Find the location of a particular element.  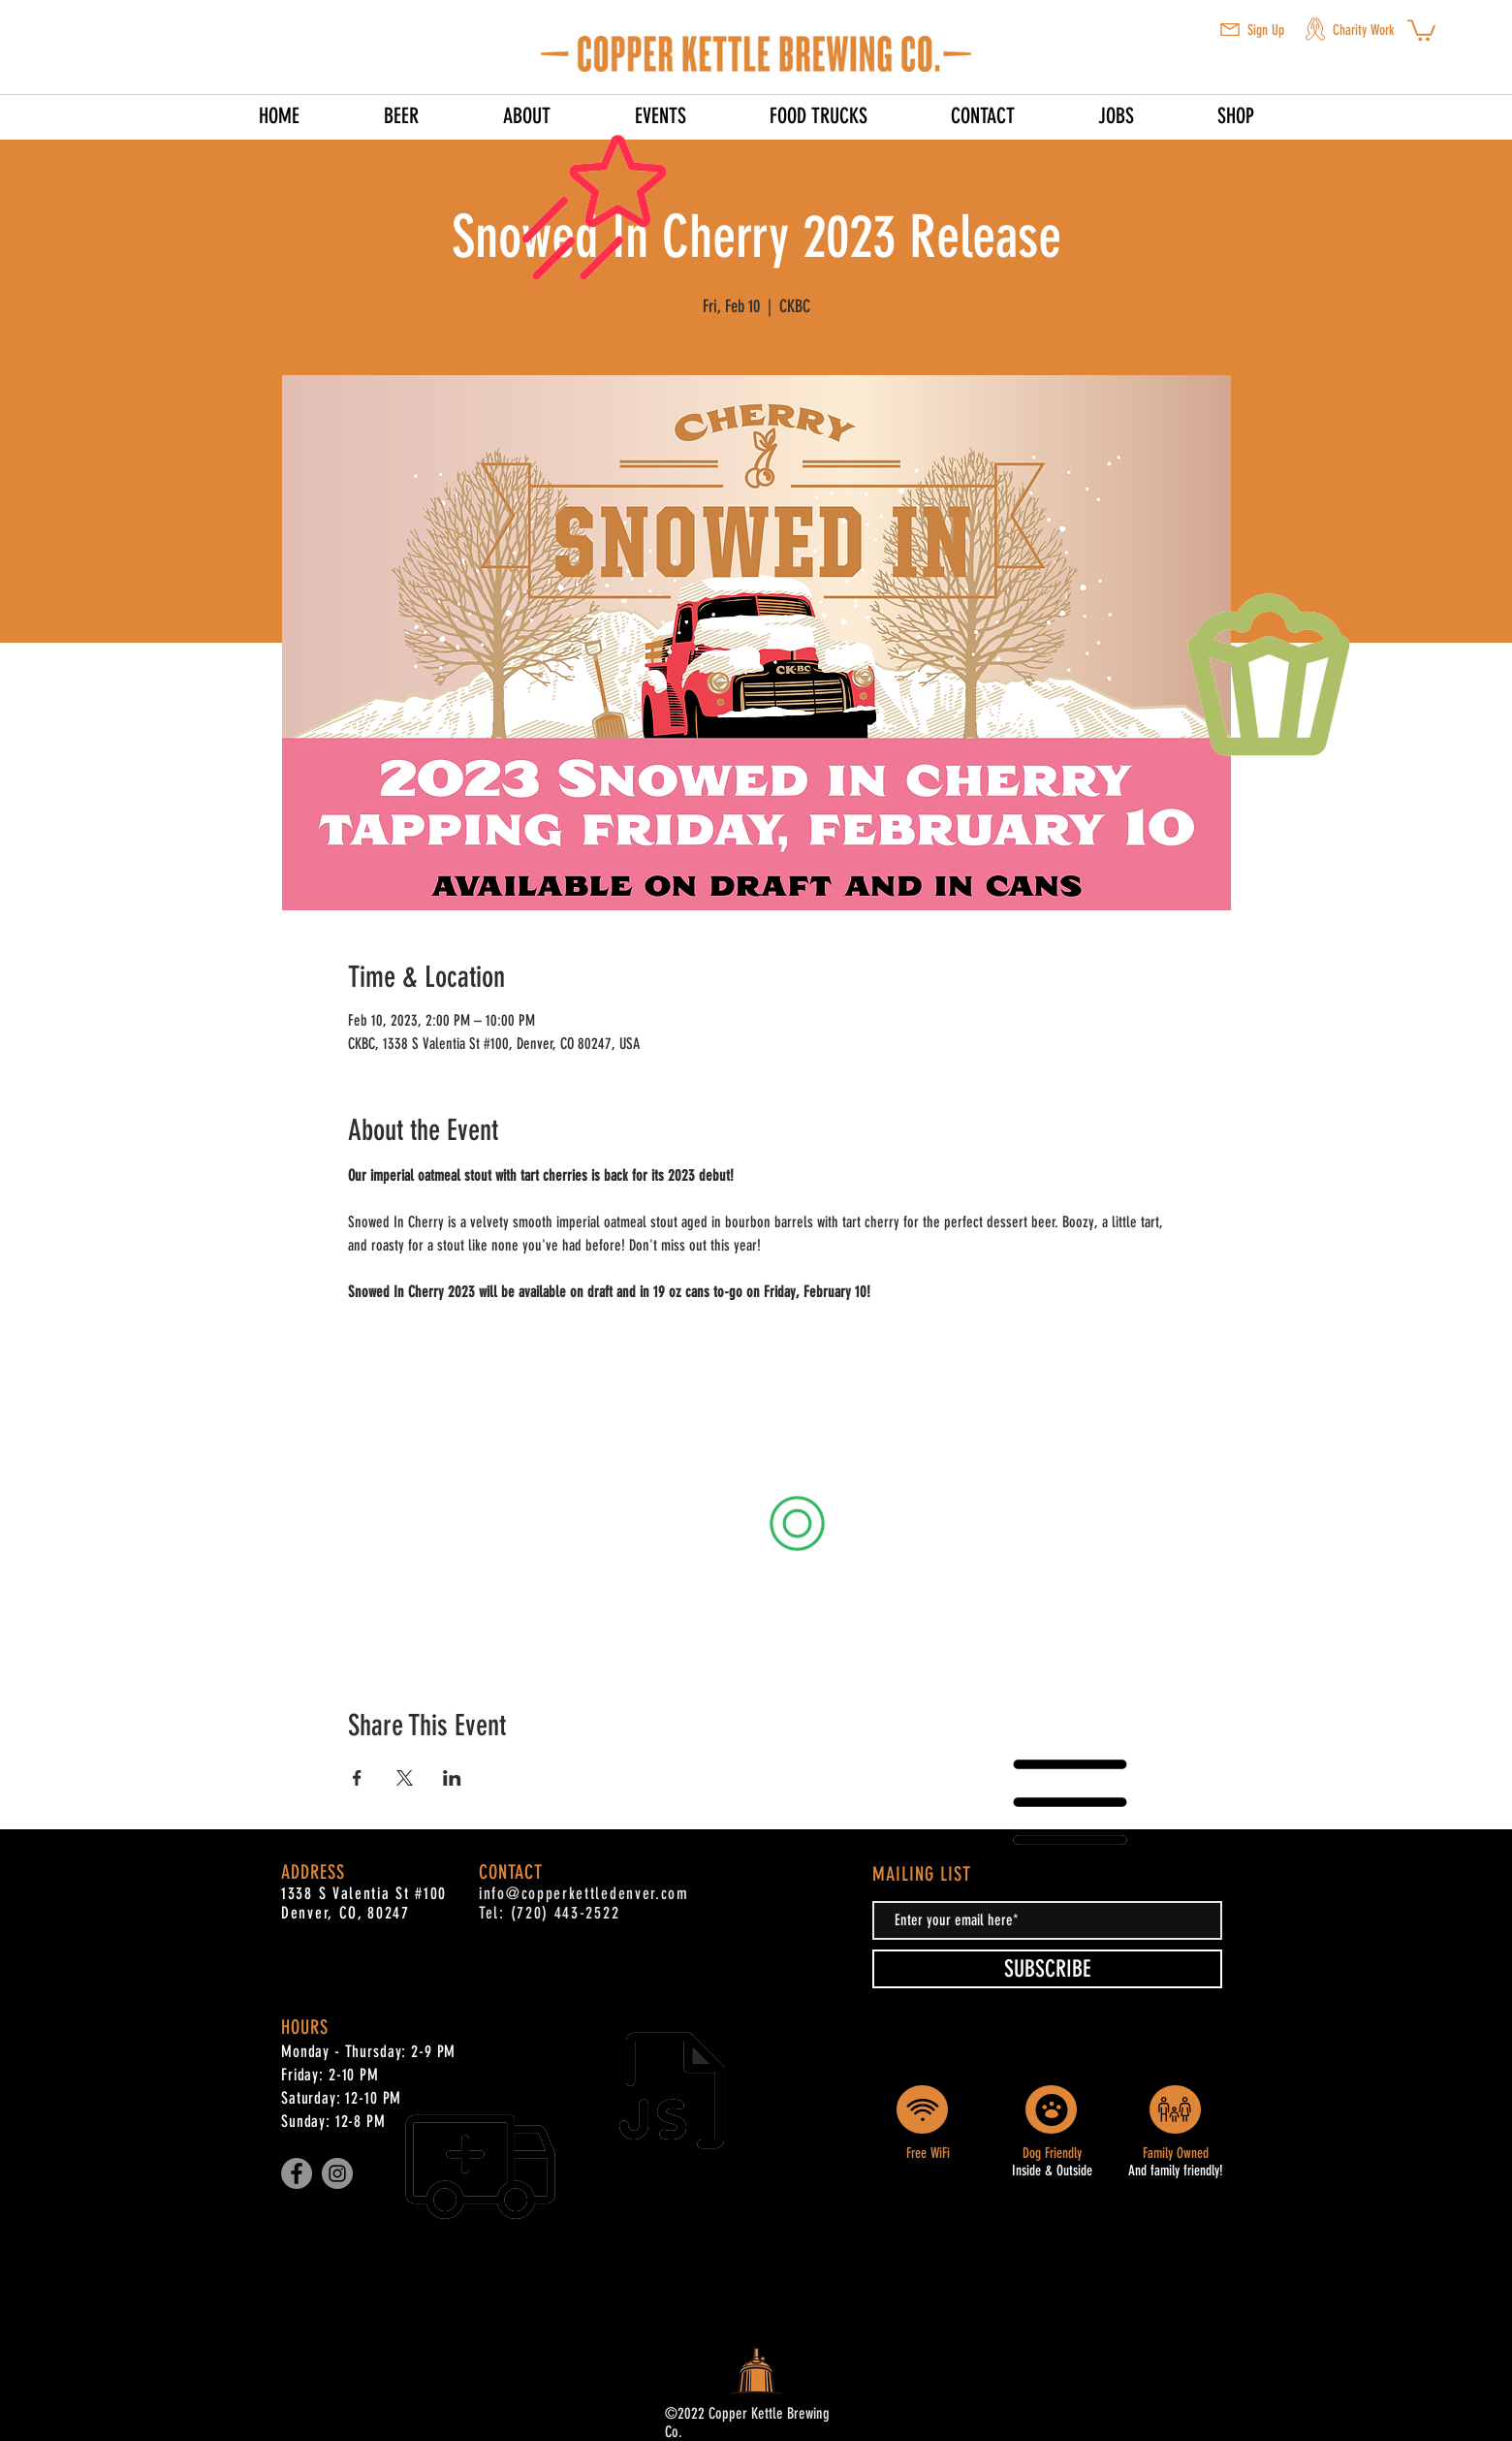

javascript file is located at coordinates (675, 2090).